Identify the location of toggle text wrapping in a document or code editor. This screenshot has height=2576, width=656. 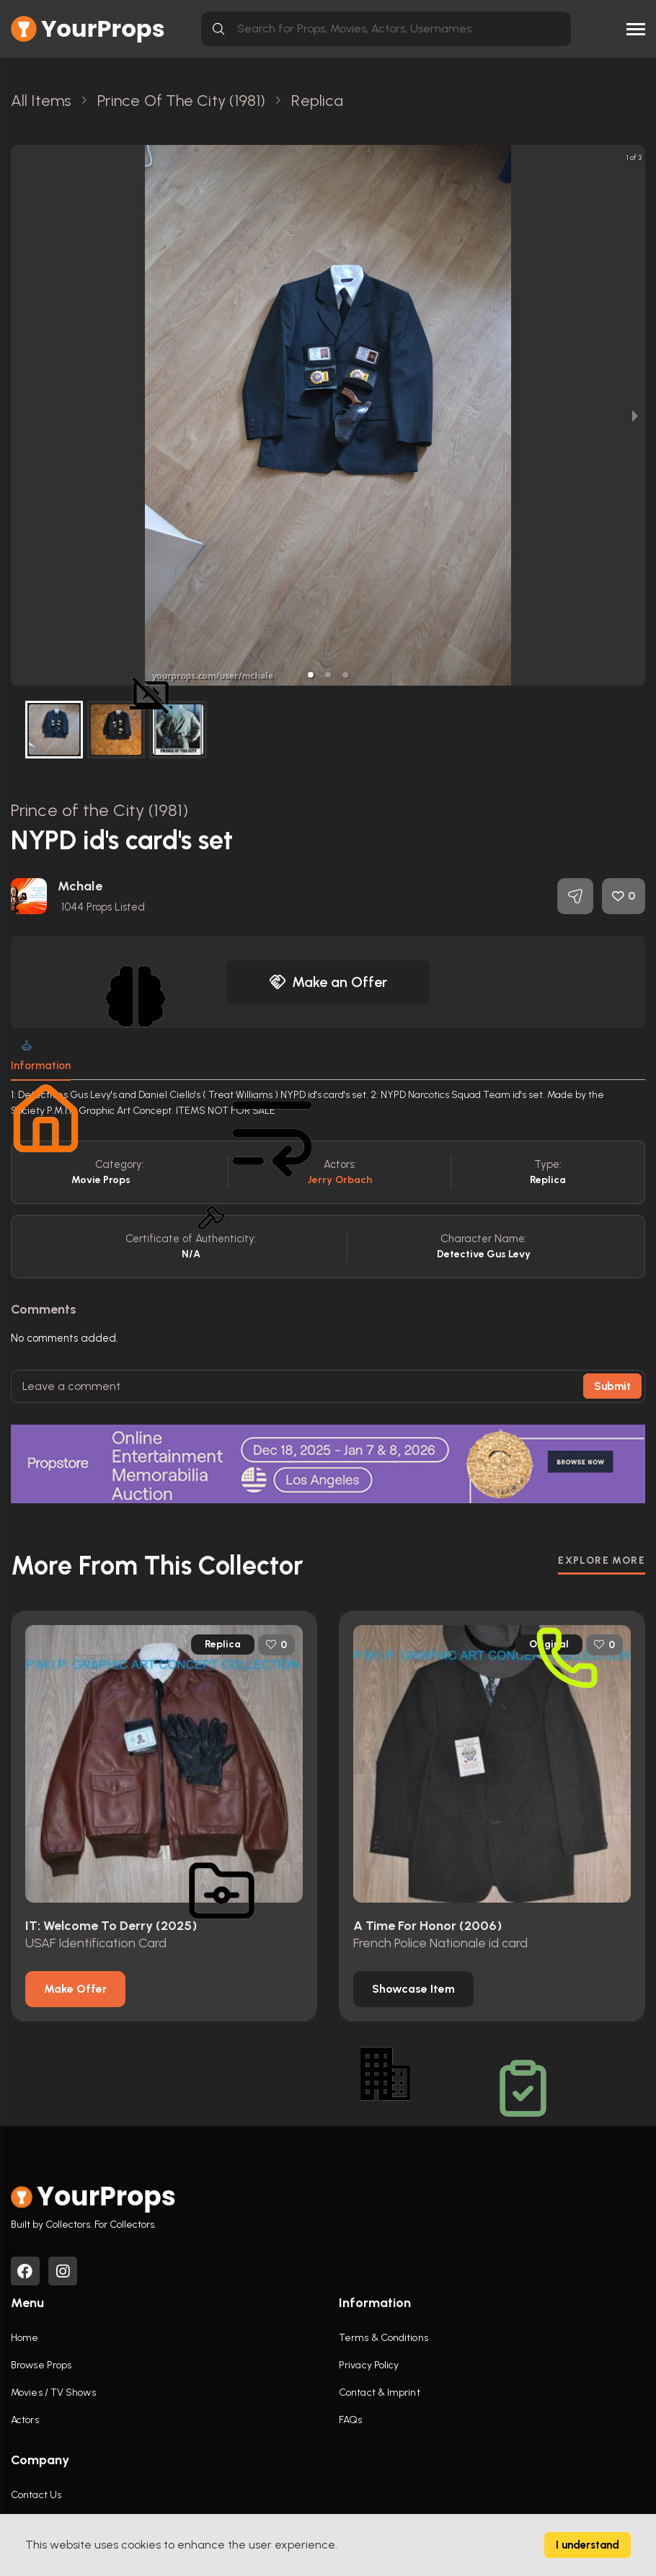
(272, 1133).